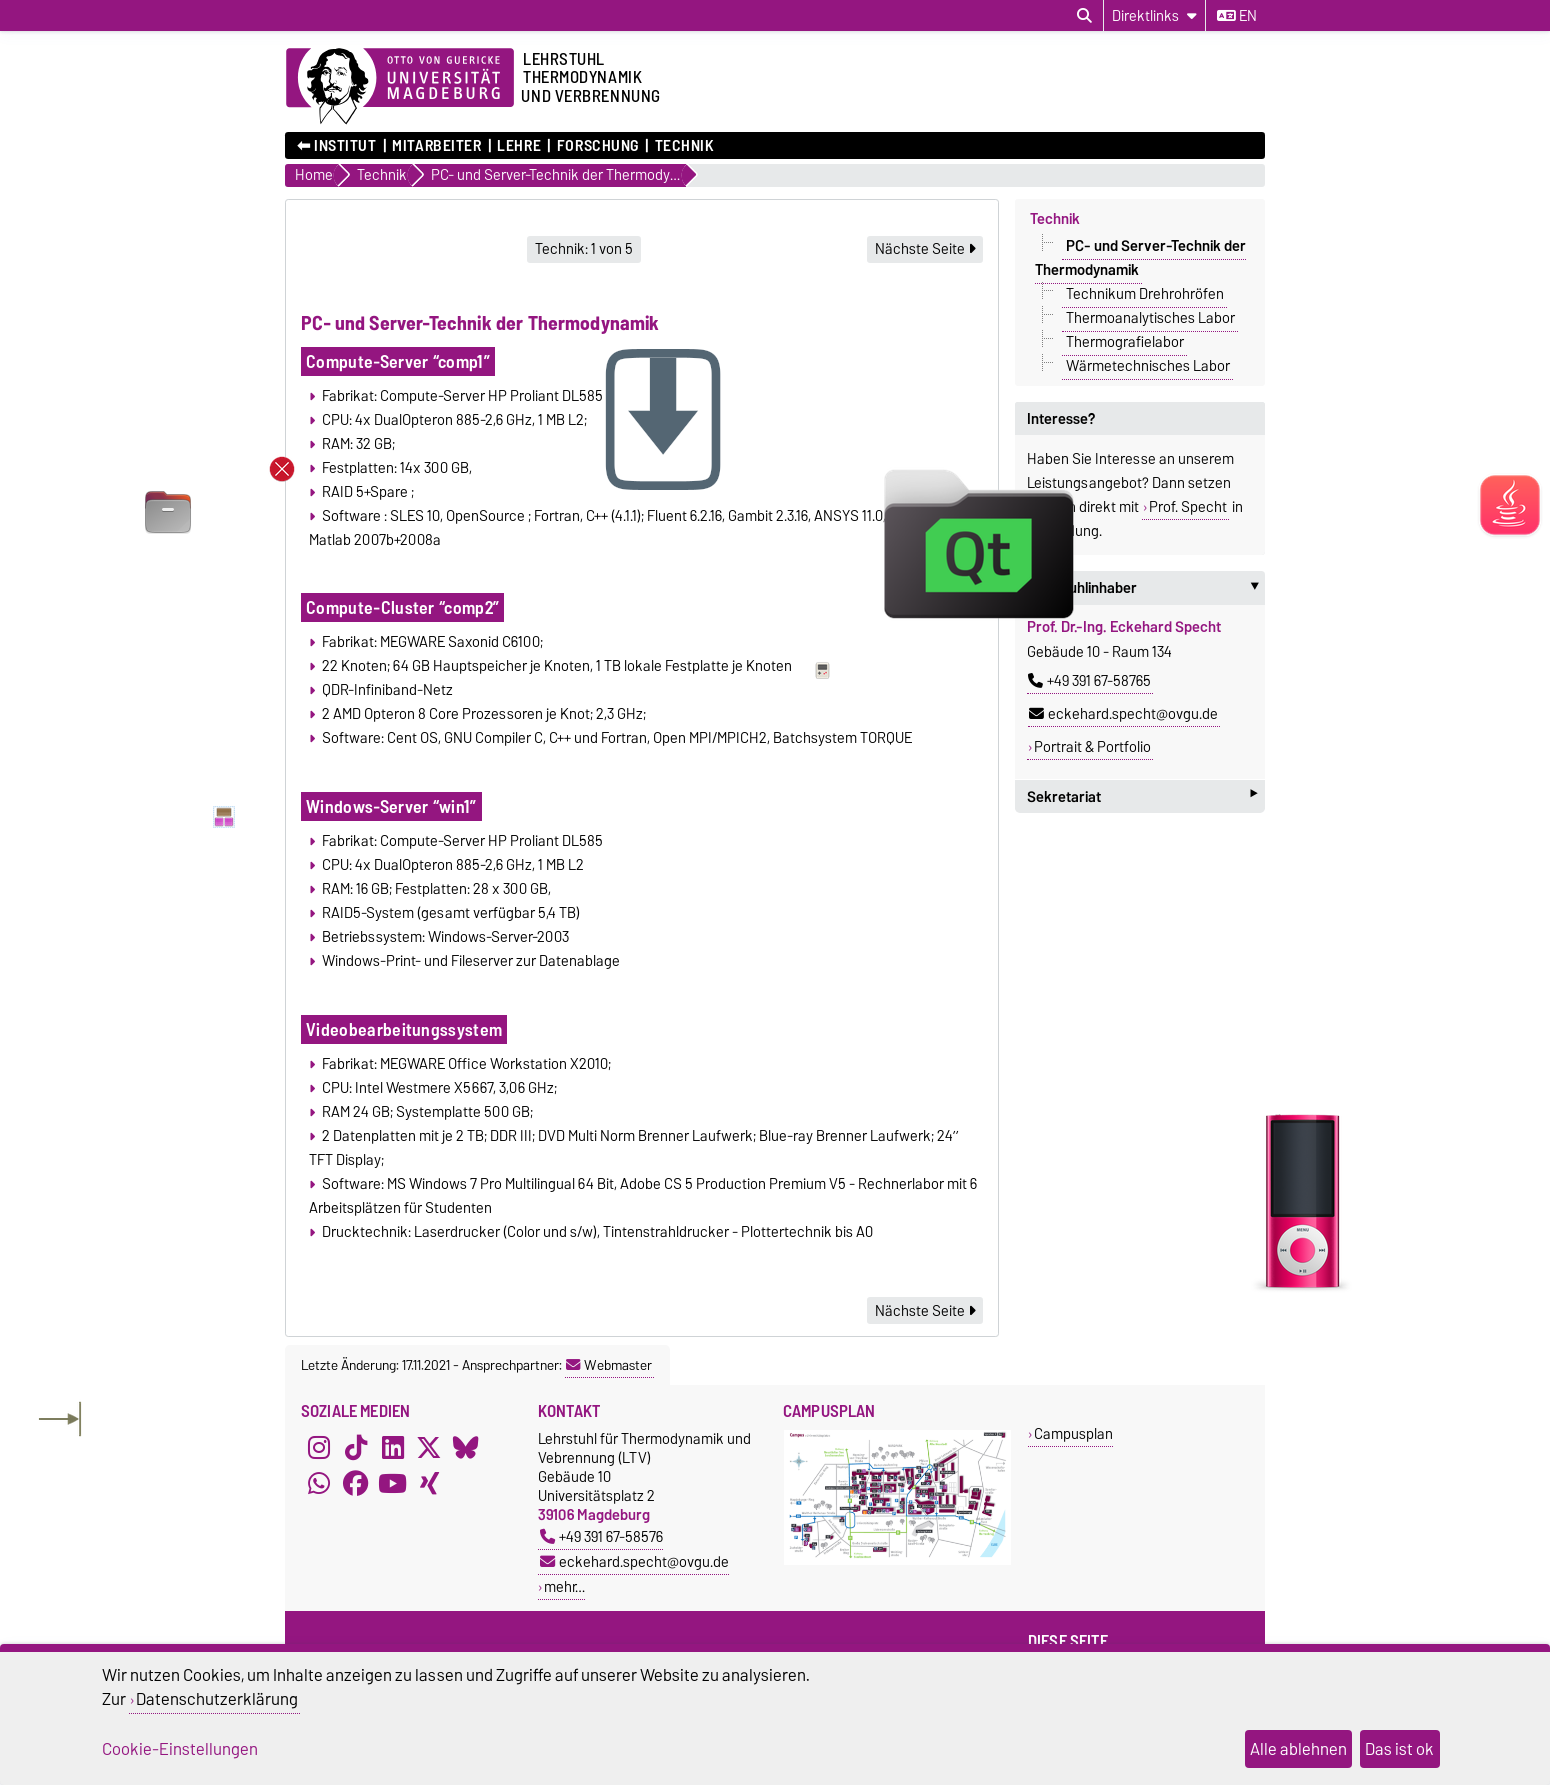 Image resolution: width=1550 pixels, height=1785 pixels. What do you see at coordinates (168, 512) in the screenshot?
I see `open the file manager application` at bounding box center [168, 512].